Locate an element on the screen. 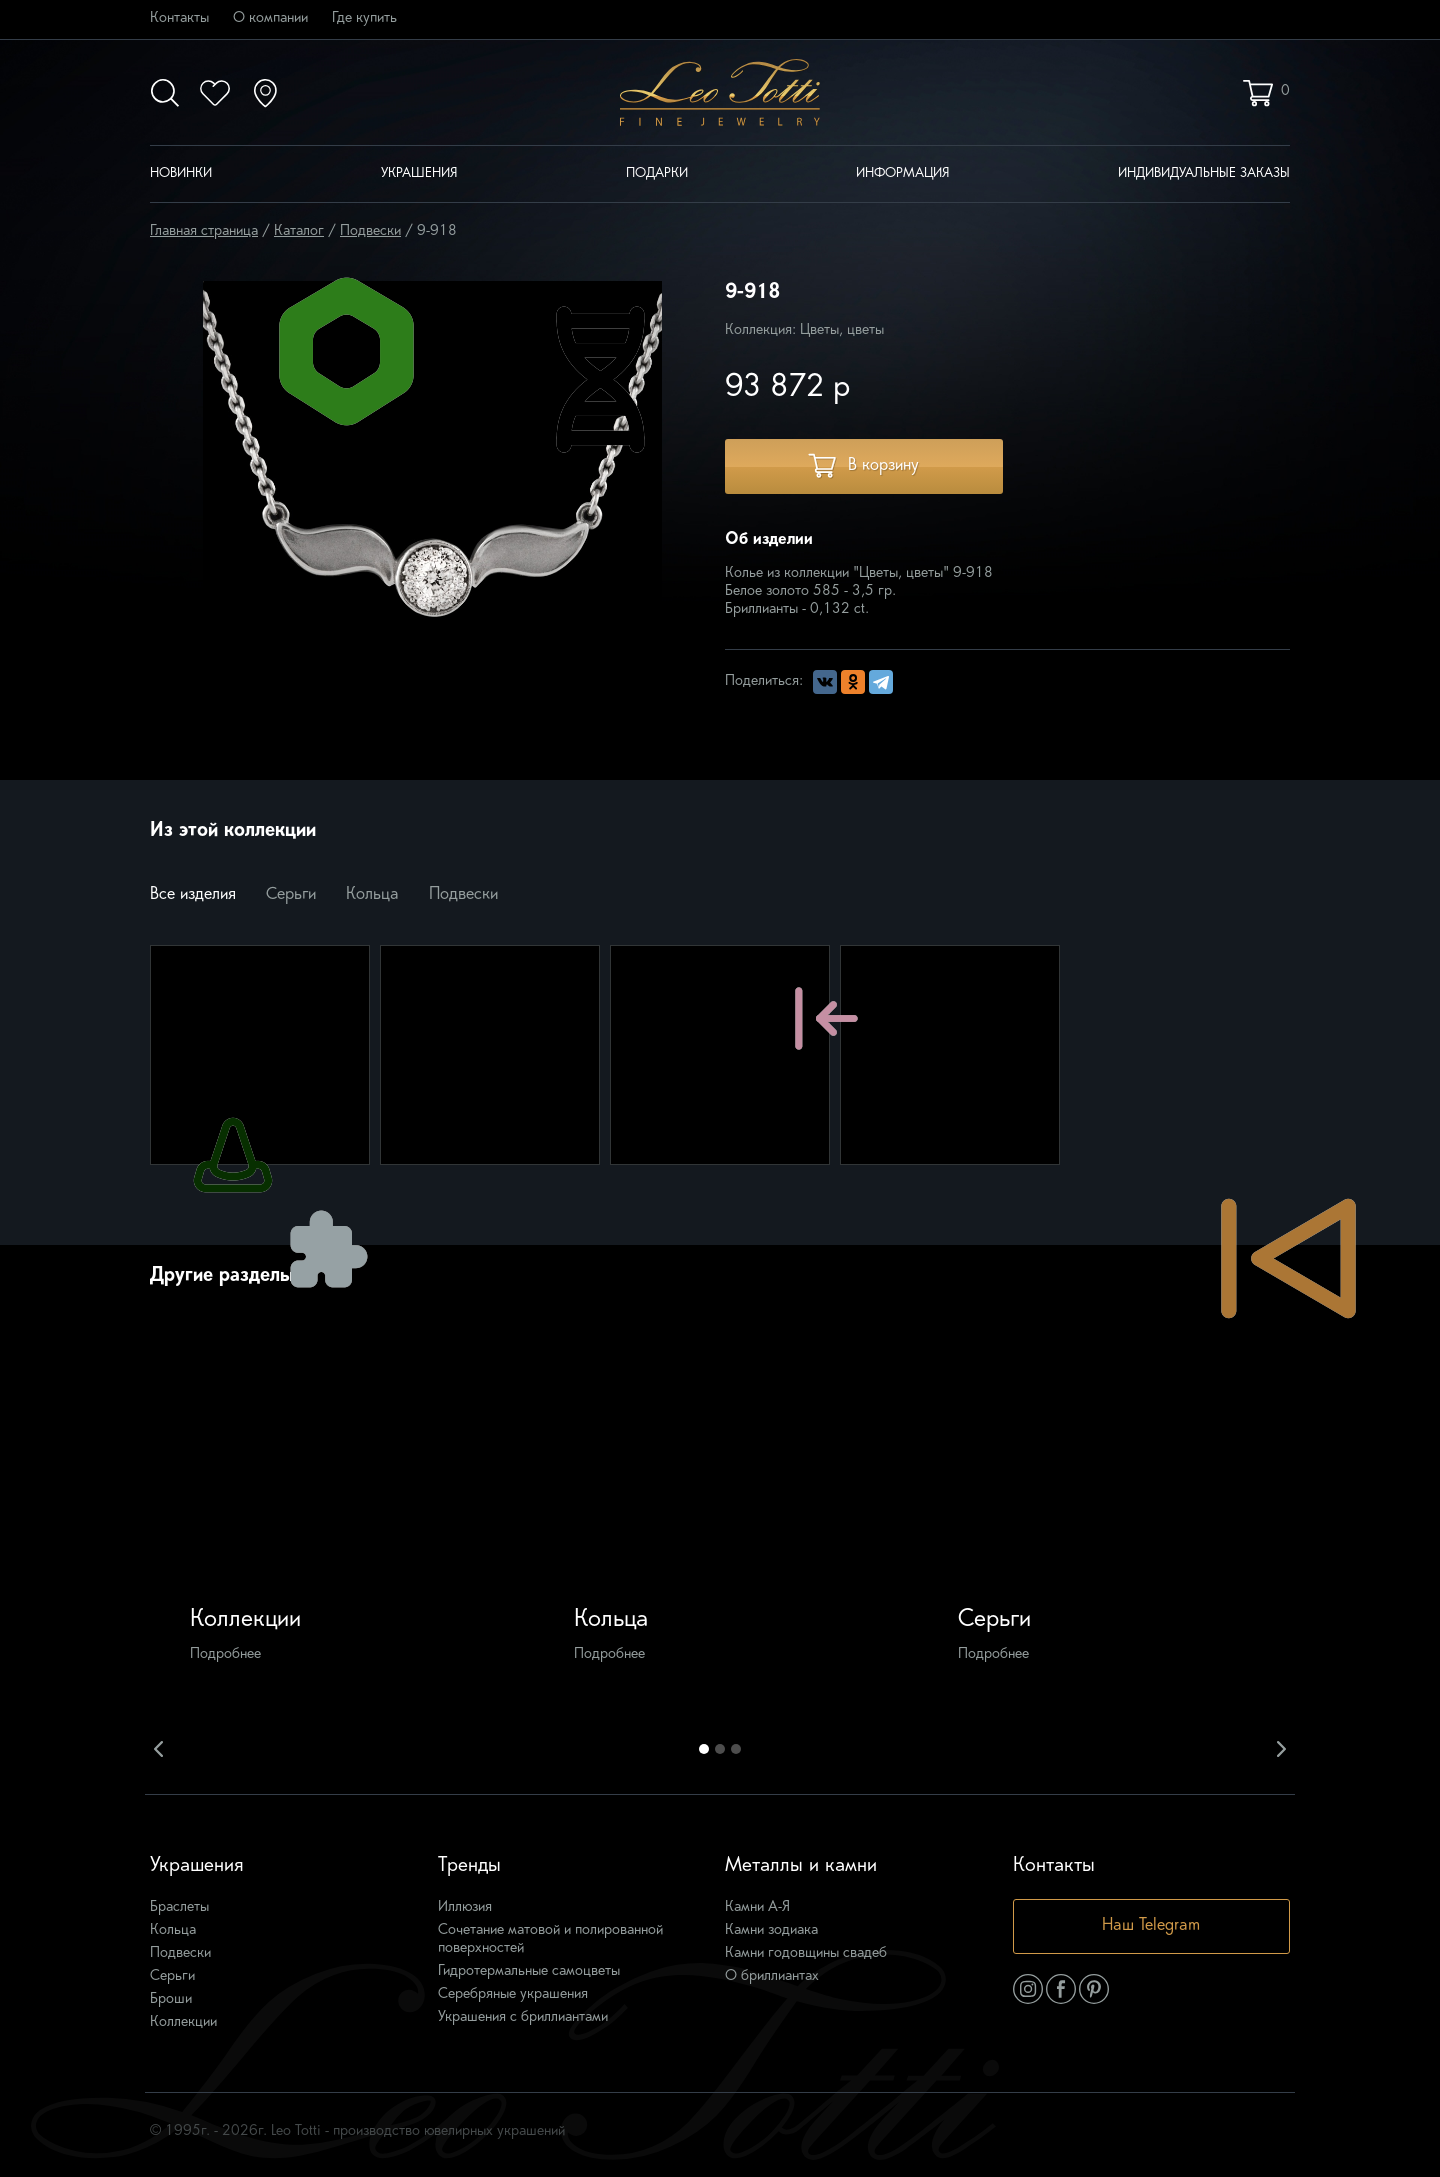  access plugins or extensions is located at coordinates (329, 1249).